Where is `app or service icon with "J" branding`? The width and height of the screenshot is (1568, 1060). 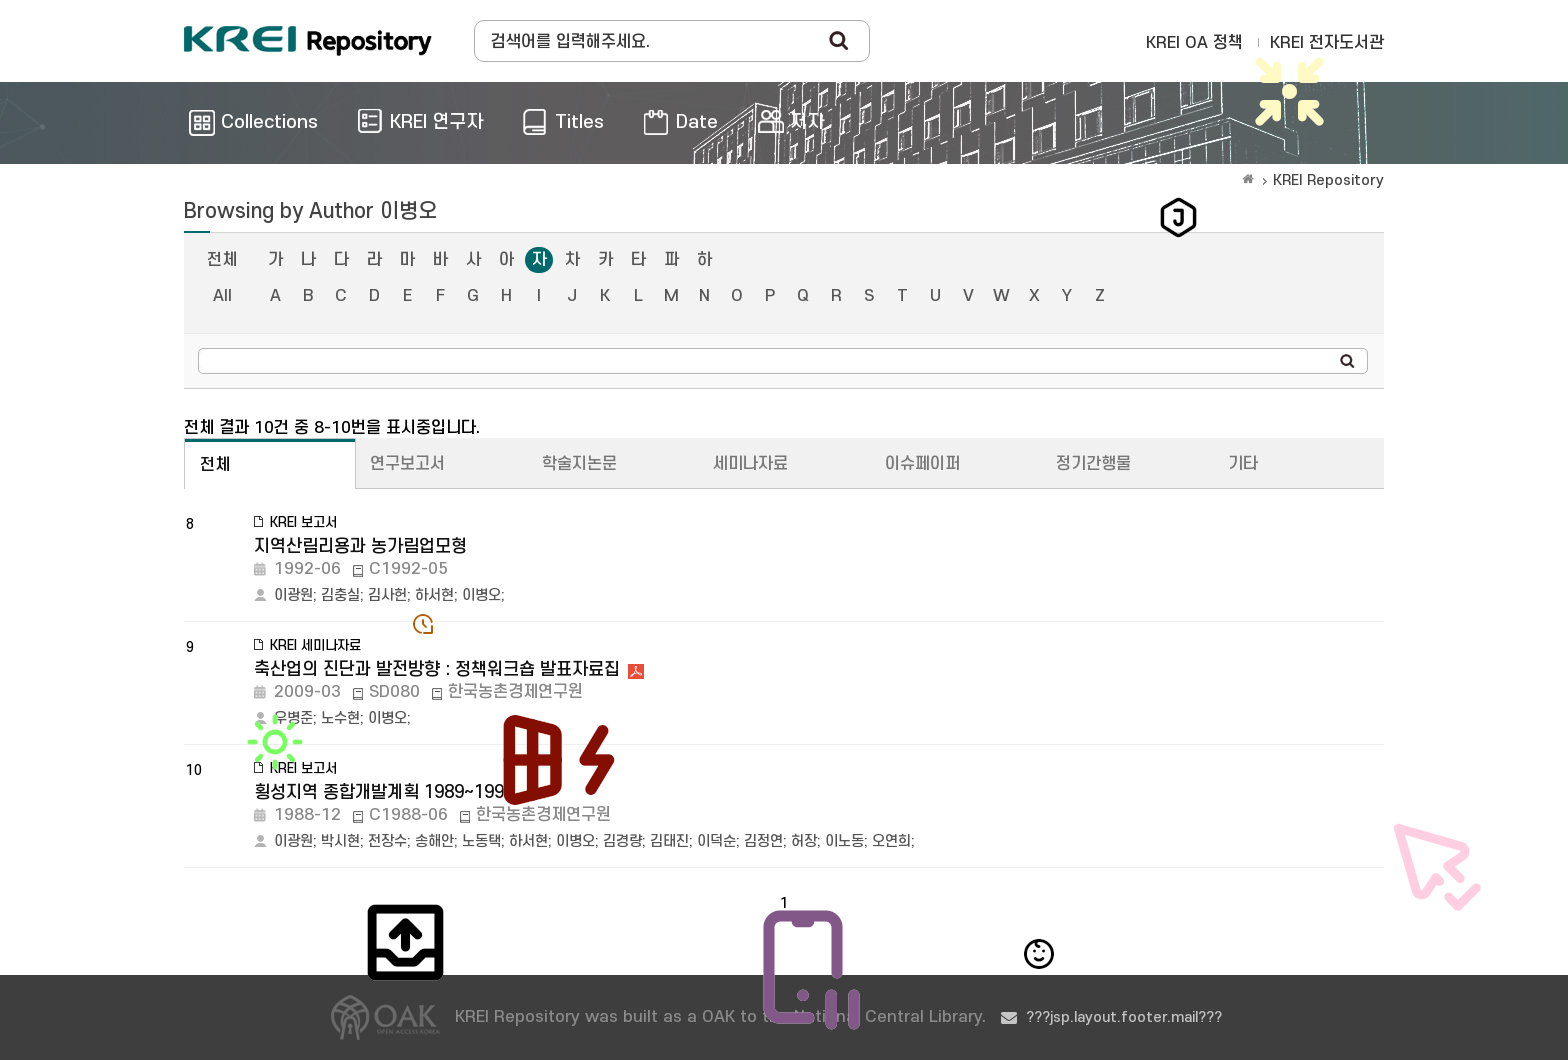
app or service icon with "J" branding is located at coordinates (1178, 217).